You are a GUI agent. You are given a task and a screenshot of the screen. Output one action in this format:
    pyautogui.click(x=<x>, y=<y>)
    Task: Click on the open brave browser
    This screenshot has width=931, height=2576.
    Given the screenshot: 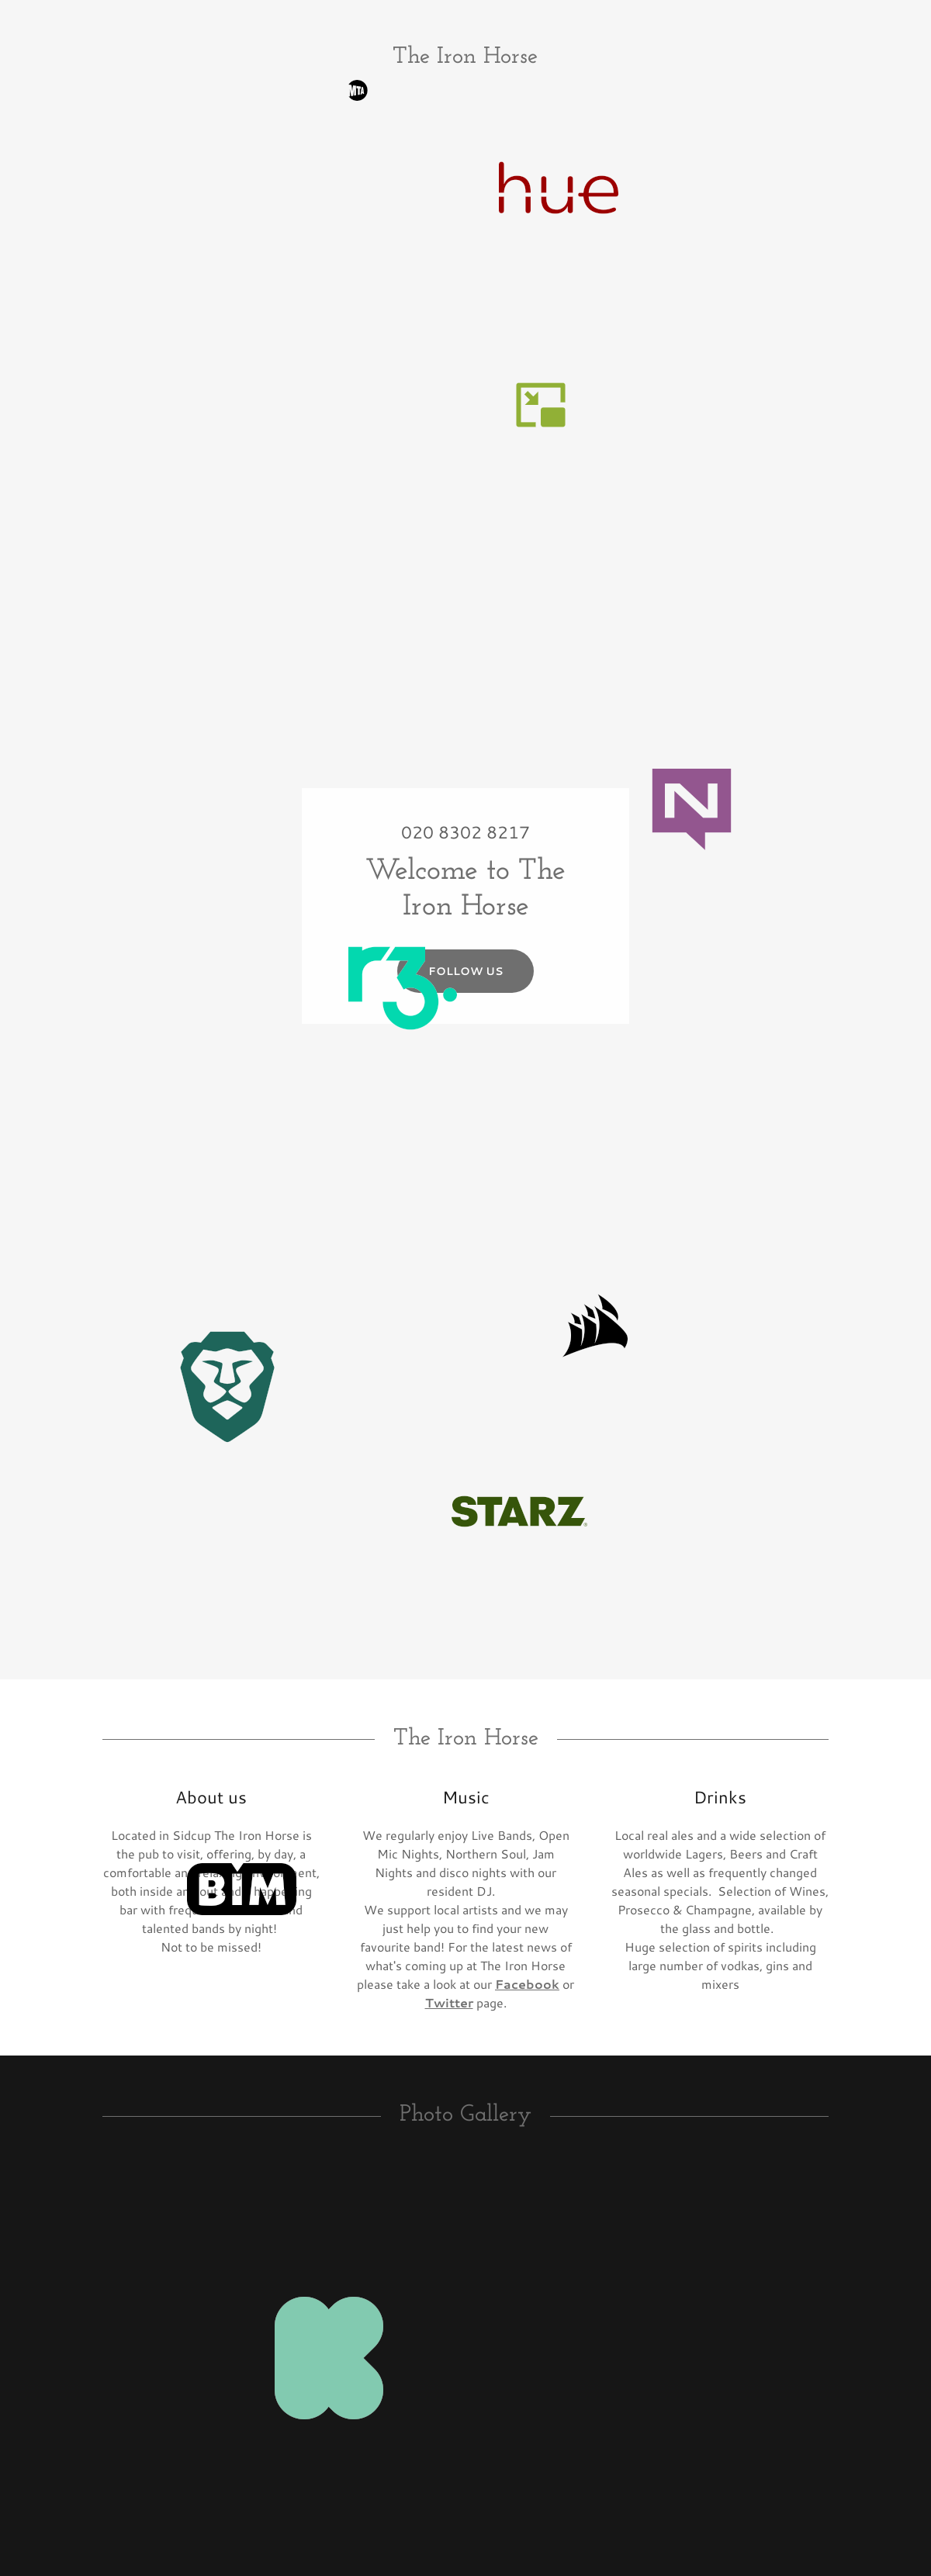 What is the action you would take?
    pyautogui.click(x=227, y=1387)
    